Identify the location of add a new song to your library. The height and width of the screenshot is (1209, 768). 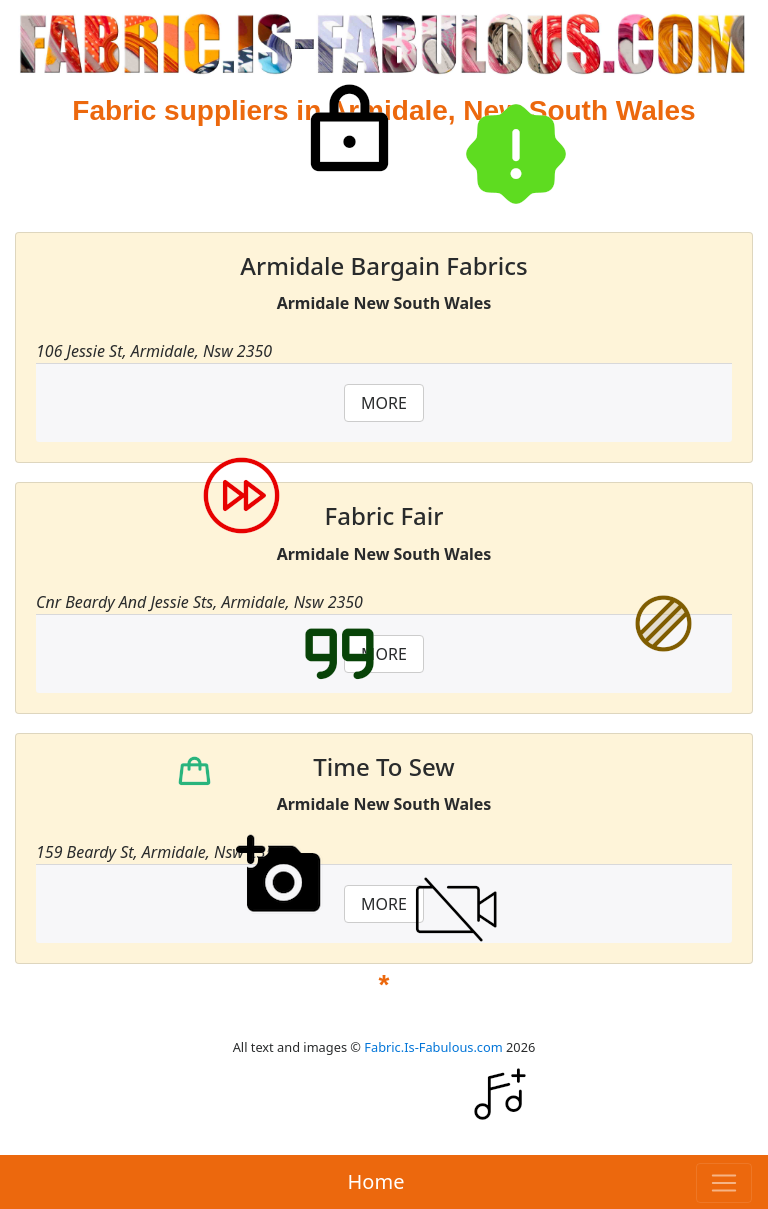
(501, 1095).